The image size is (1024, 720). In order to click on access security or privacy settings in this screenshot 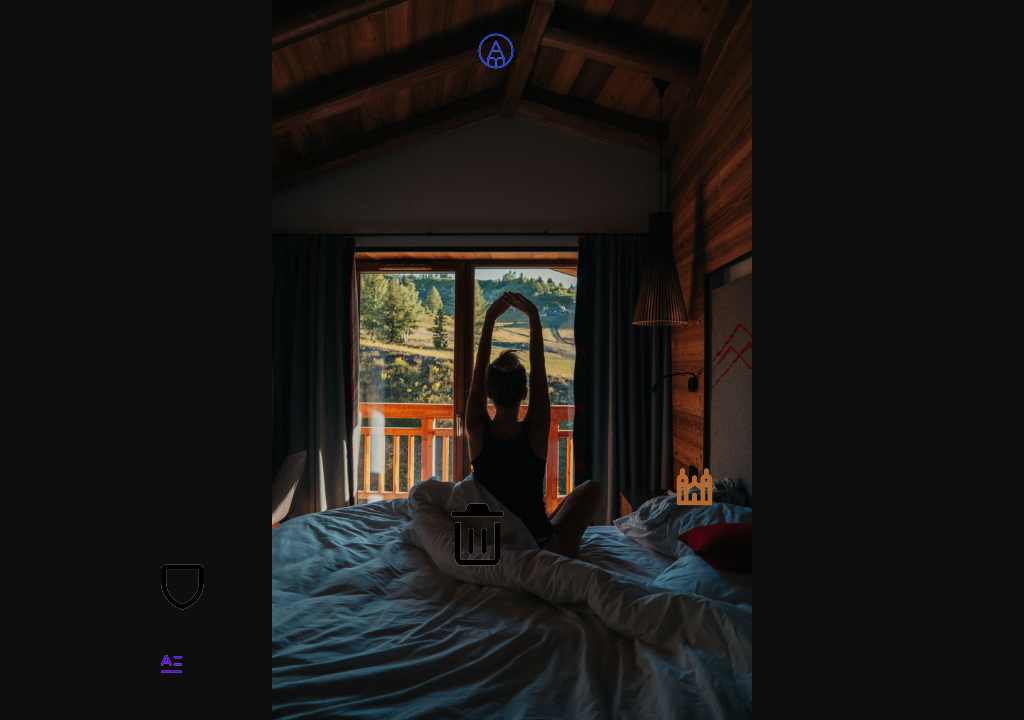, I will do `click(182, 584)`.